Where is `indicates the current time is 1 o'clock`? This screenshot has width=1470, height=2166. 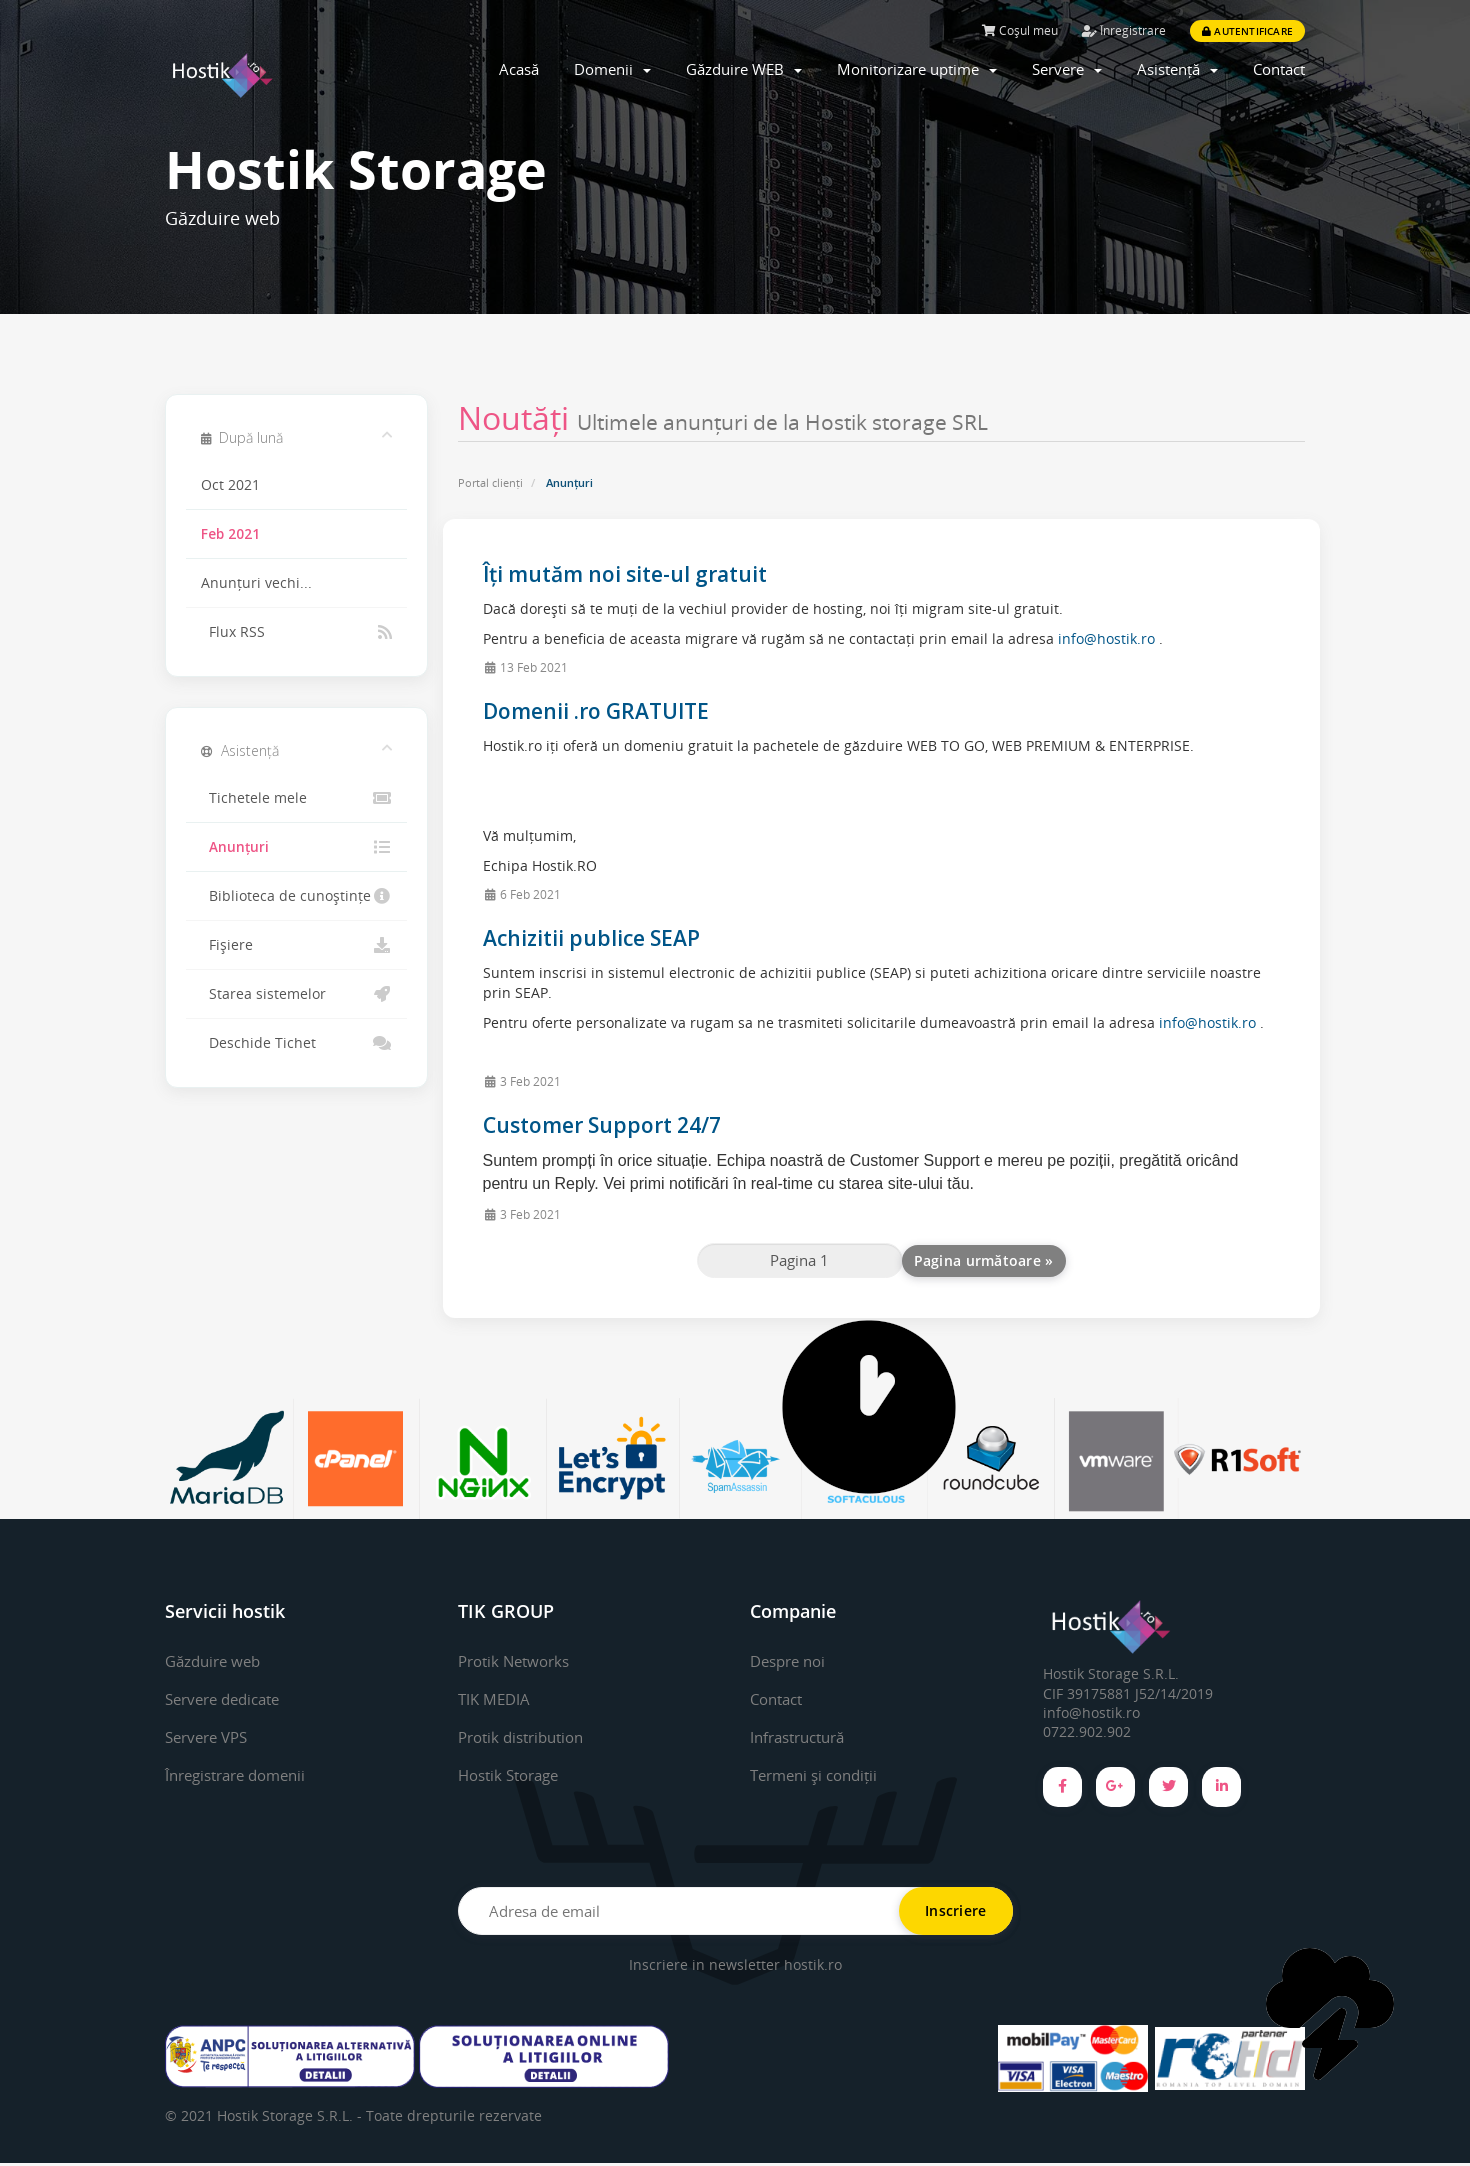 indicates the current time is 1 o'clock is located at coordinates (869, 1407).